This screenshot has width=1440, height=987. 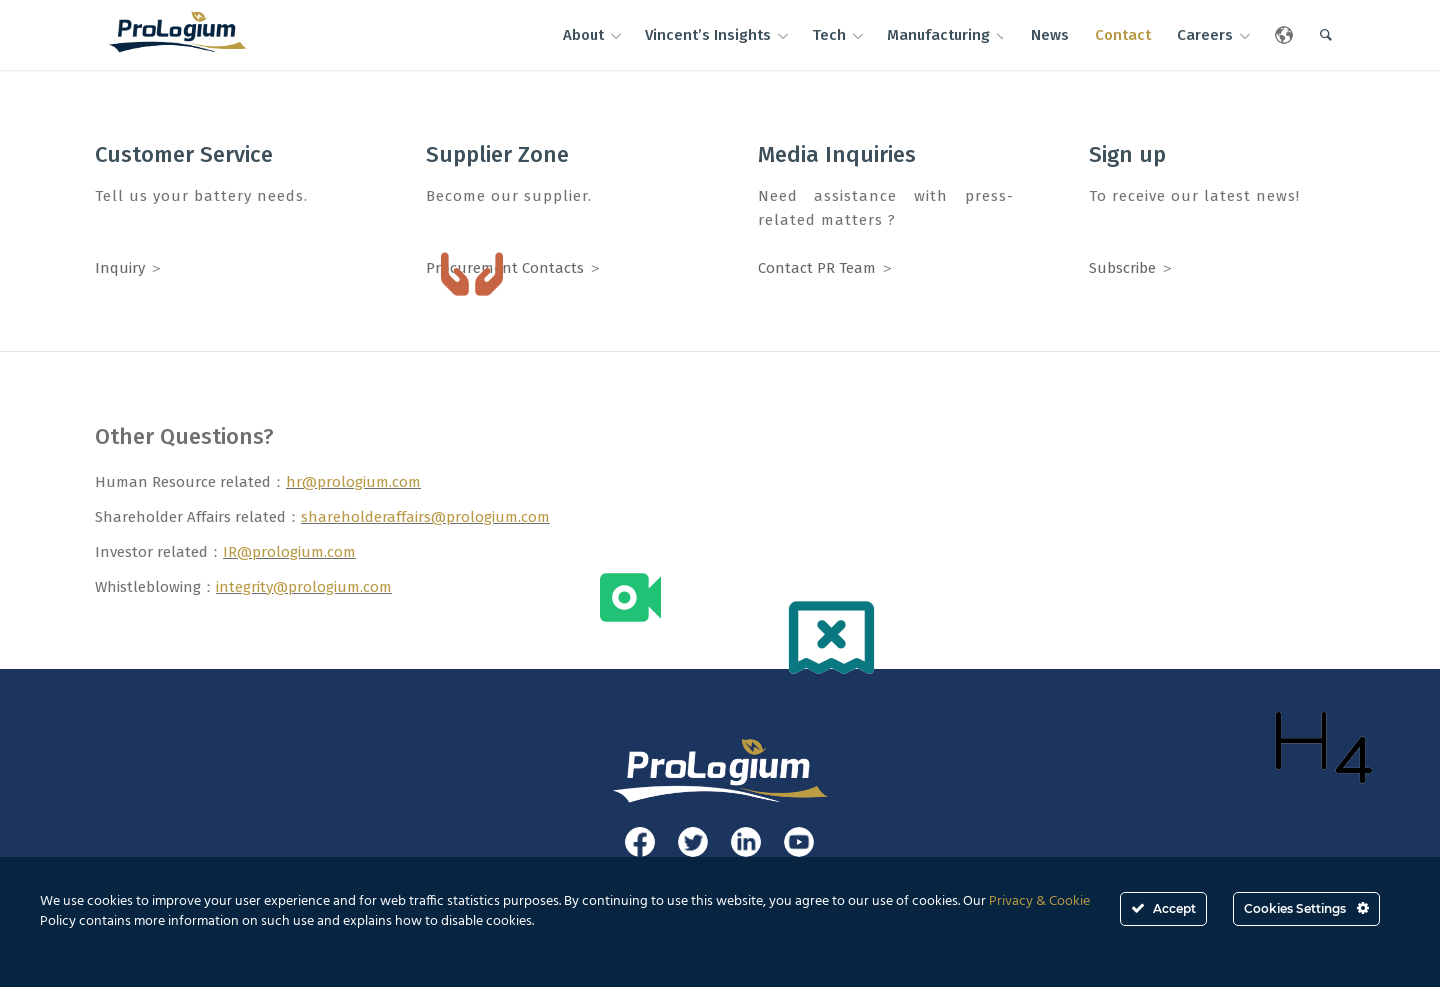 What do you see at coordinates (1317, 746) in the screenshot?
I see `format text as heading level 4` at bounding box center [1317, 746].